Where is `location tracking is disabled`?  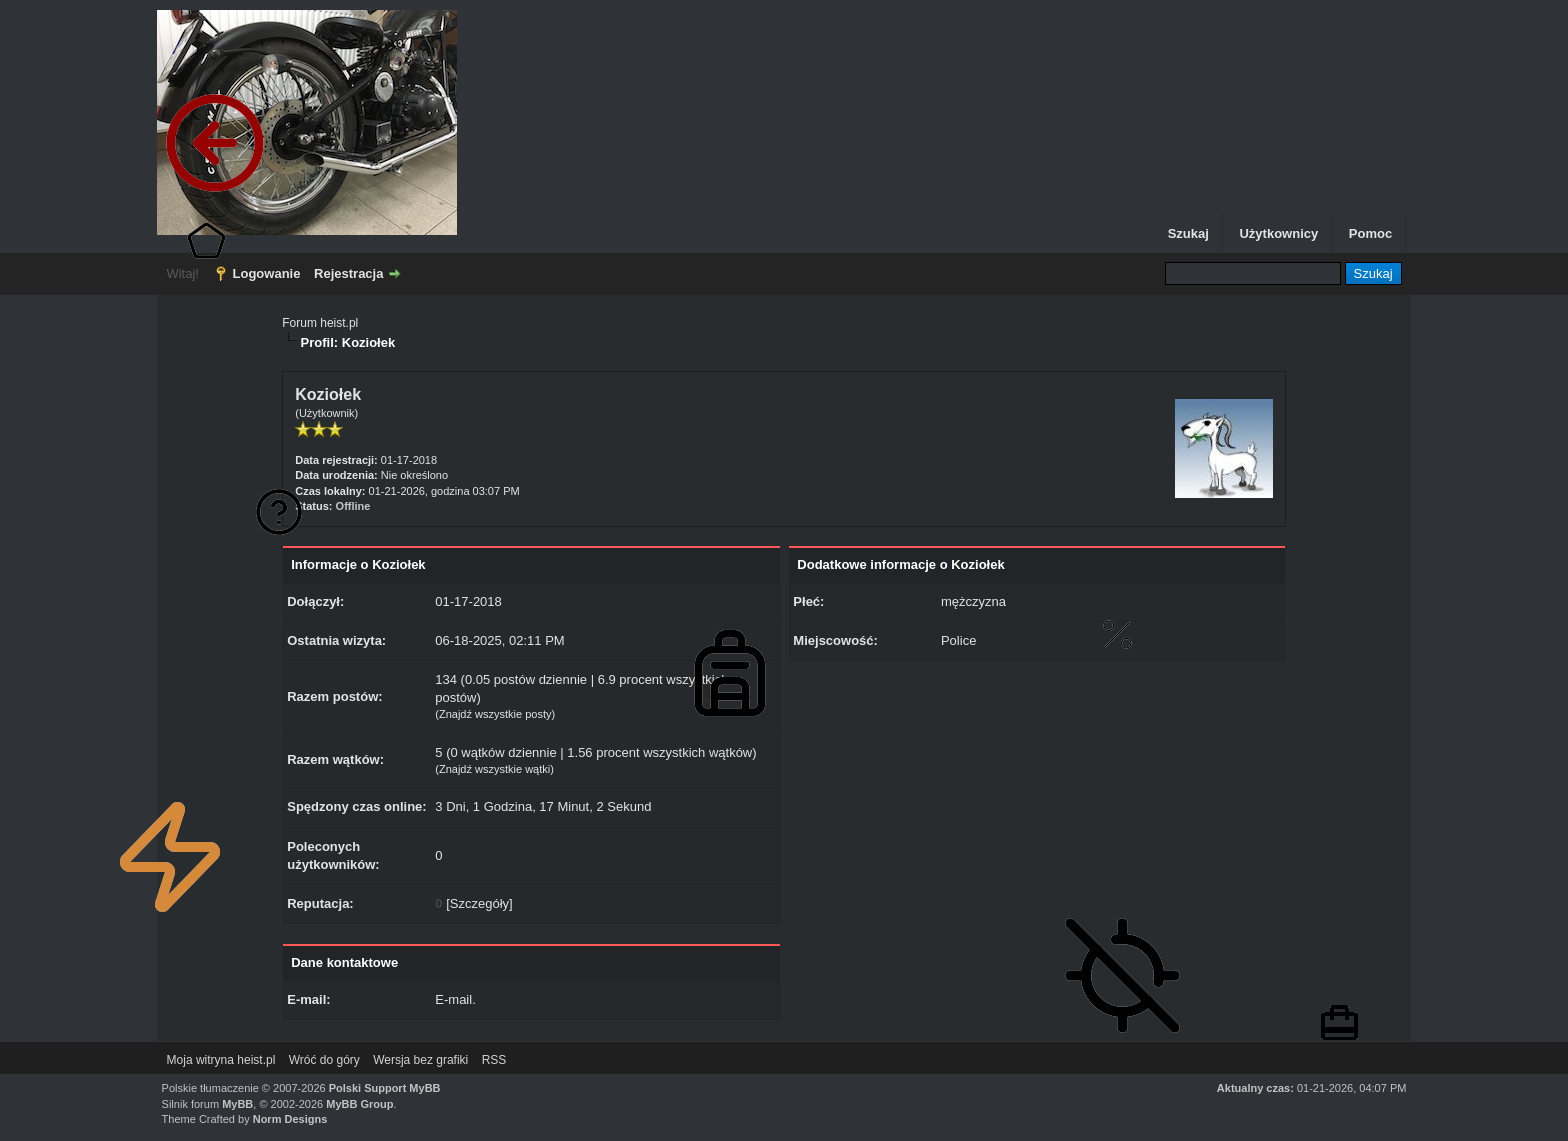 location tracking is disabled is located at coordinates (1122, 975).